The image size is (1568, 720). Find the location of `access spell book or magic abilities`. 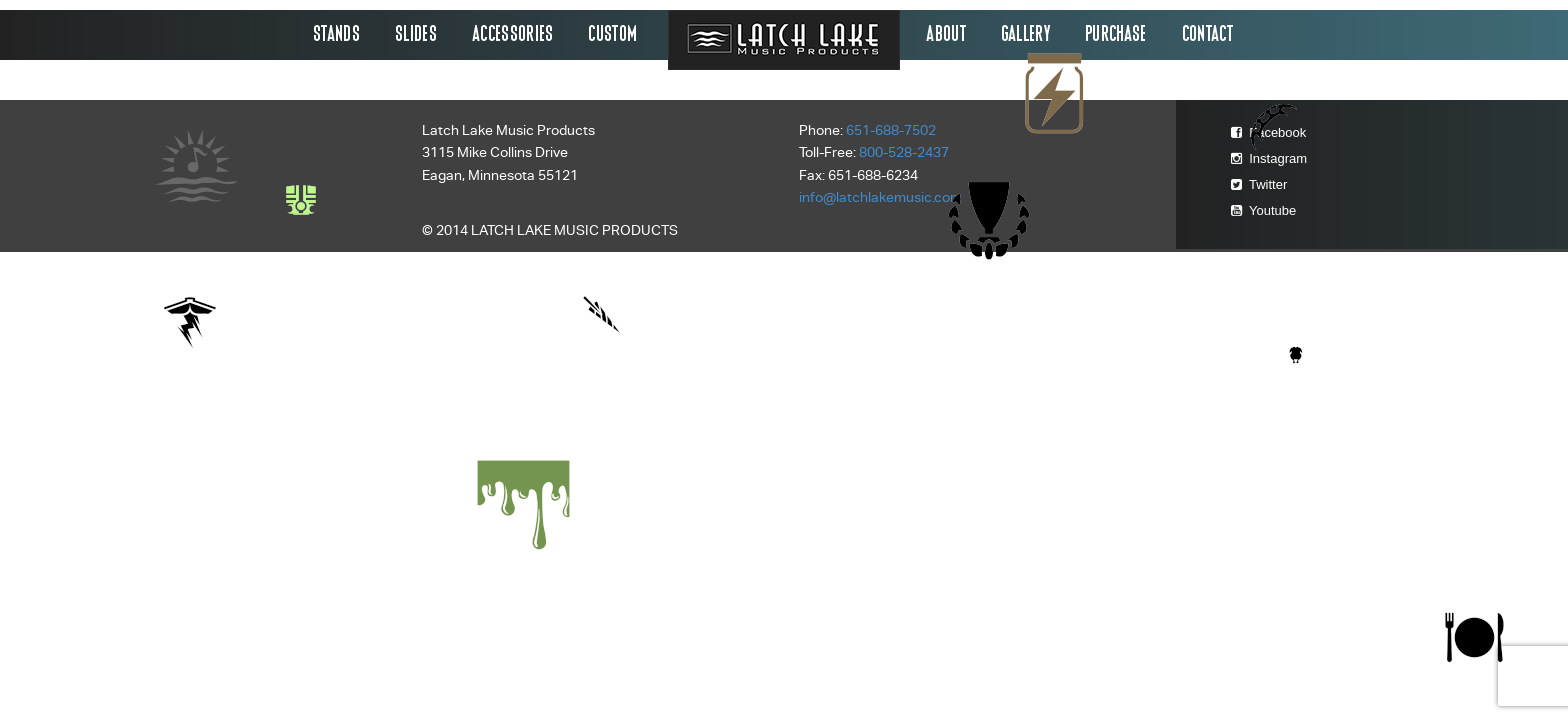

access spell book or magic abilities is located at coordinates (190, 322).